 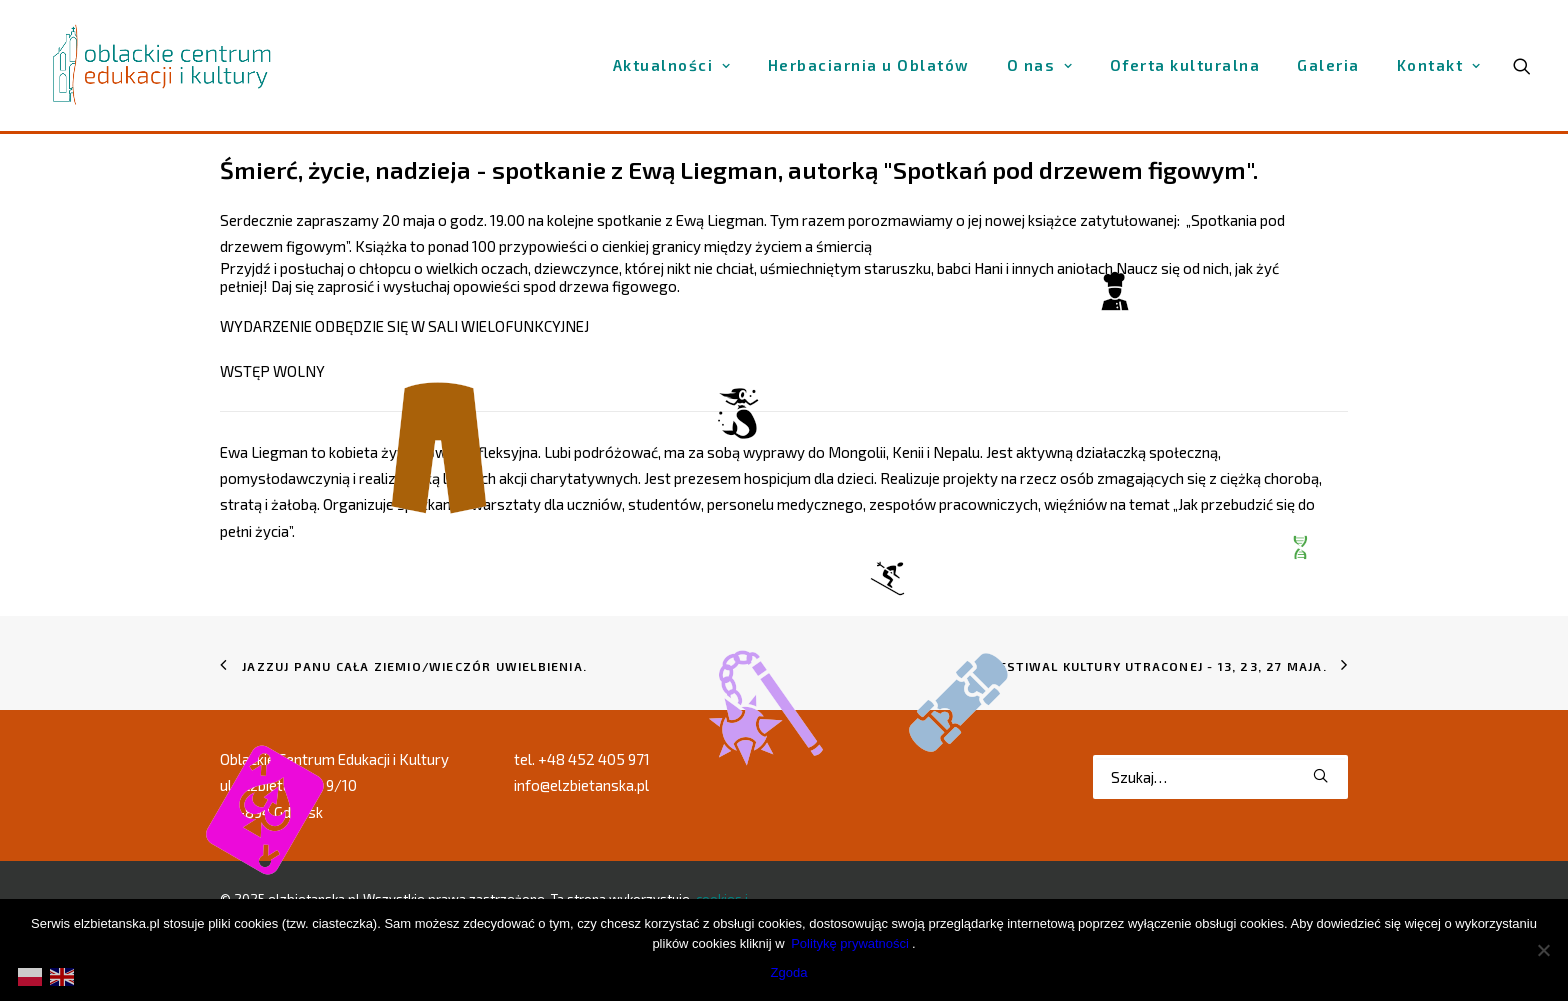 I want to click on access skateboarding or skating activities, so click(x=958, y=702).